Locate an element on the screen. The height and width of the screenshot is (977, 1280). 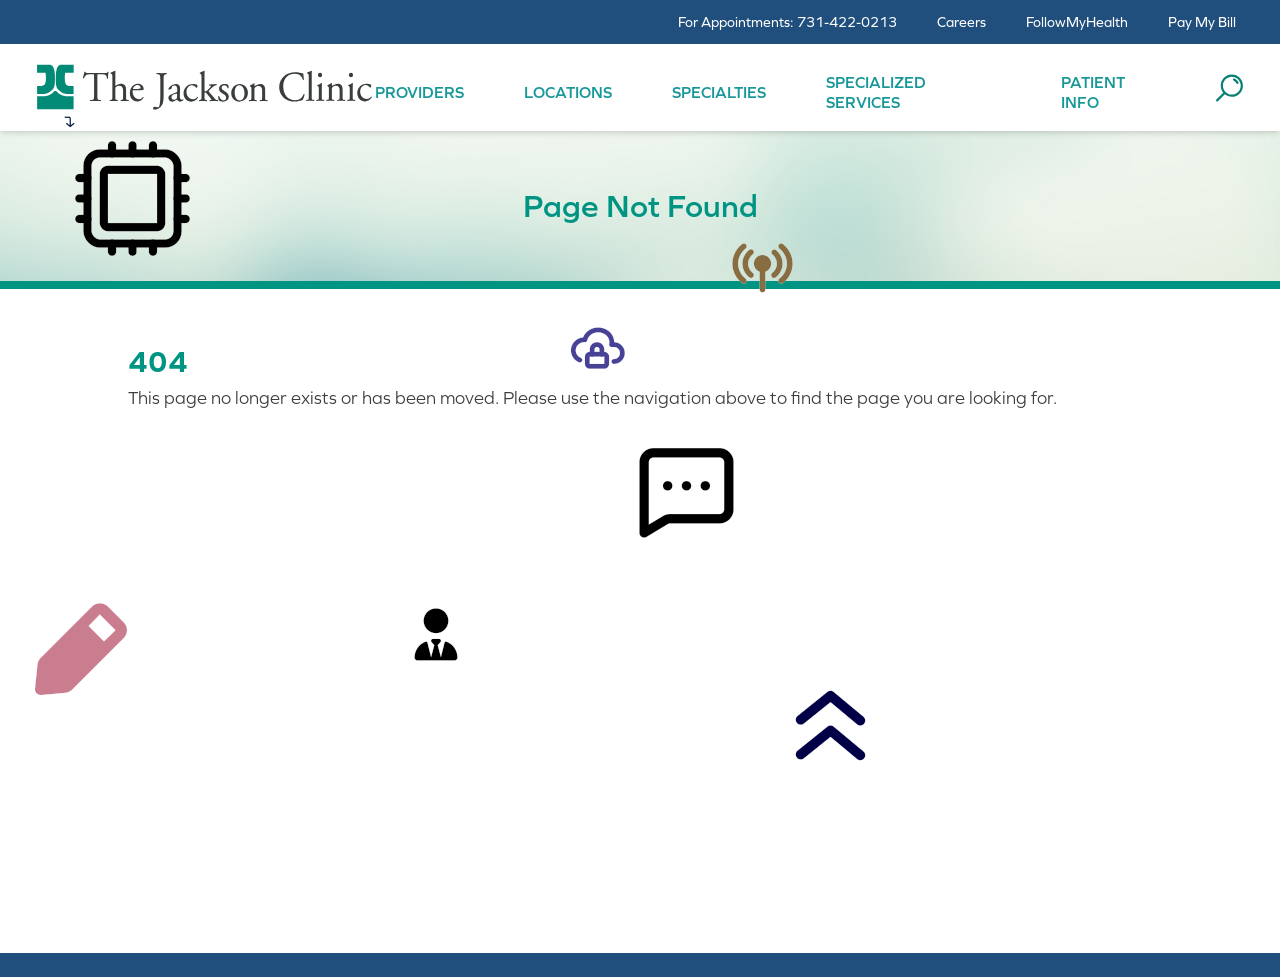
scroll to top of page is located at coordinates (830, 725).